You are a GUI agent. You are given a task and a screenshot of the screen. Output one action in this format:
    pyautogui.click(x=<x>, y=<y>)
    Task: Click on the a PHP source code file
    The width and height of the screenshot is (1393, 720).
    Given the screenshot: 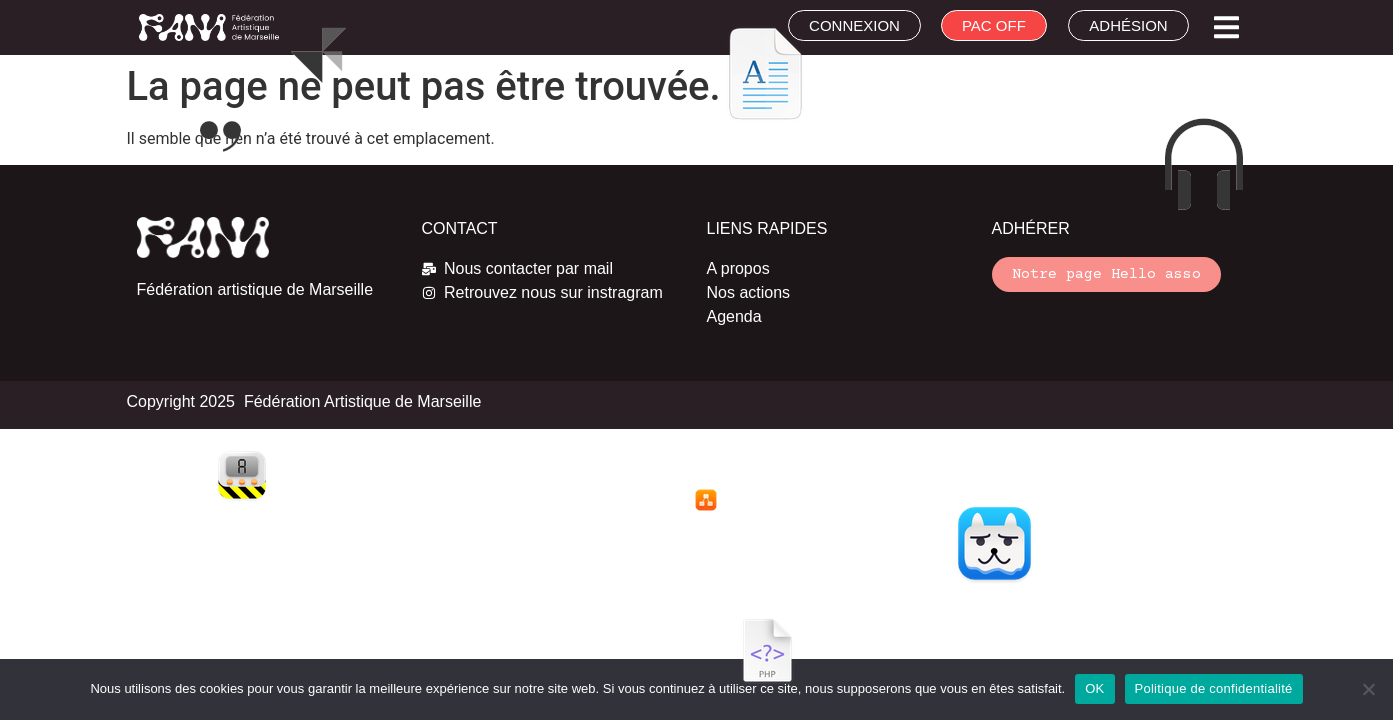 What is the action you would take?
    pyautogui.click(x=767, y=651)
    